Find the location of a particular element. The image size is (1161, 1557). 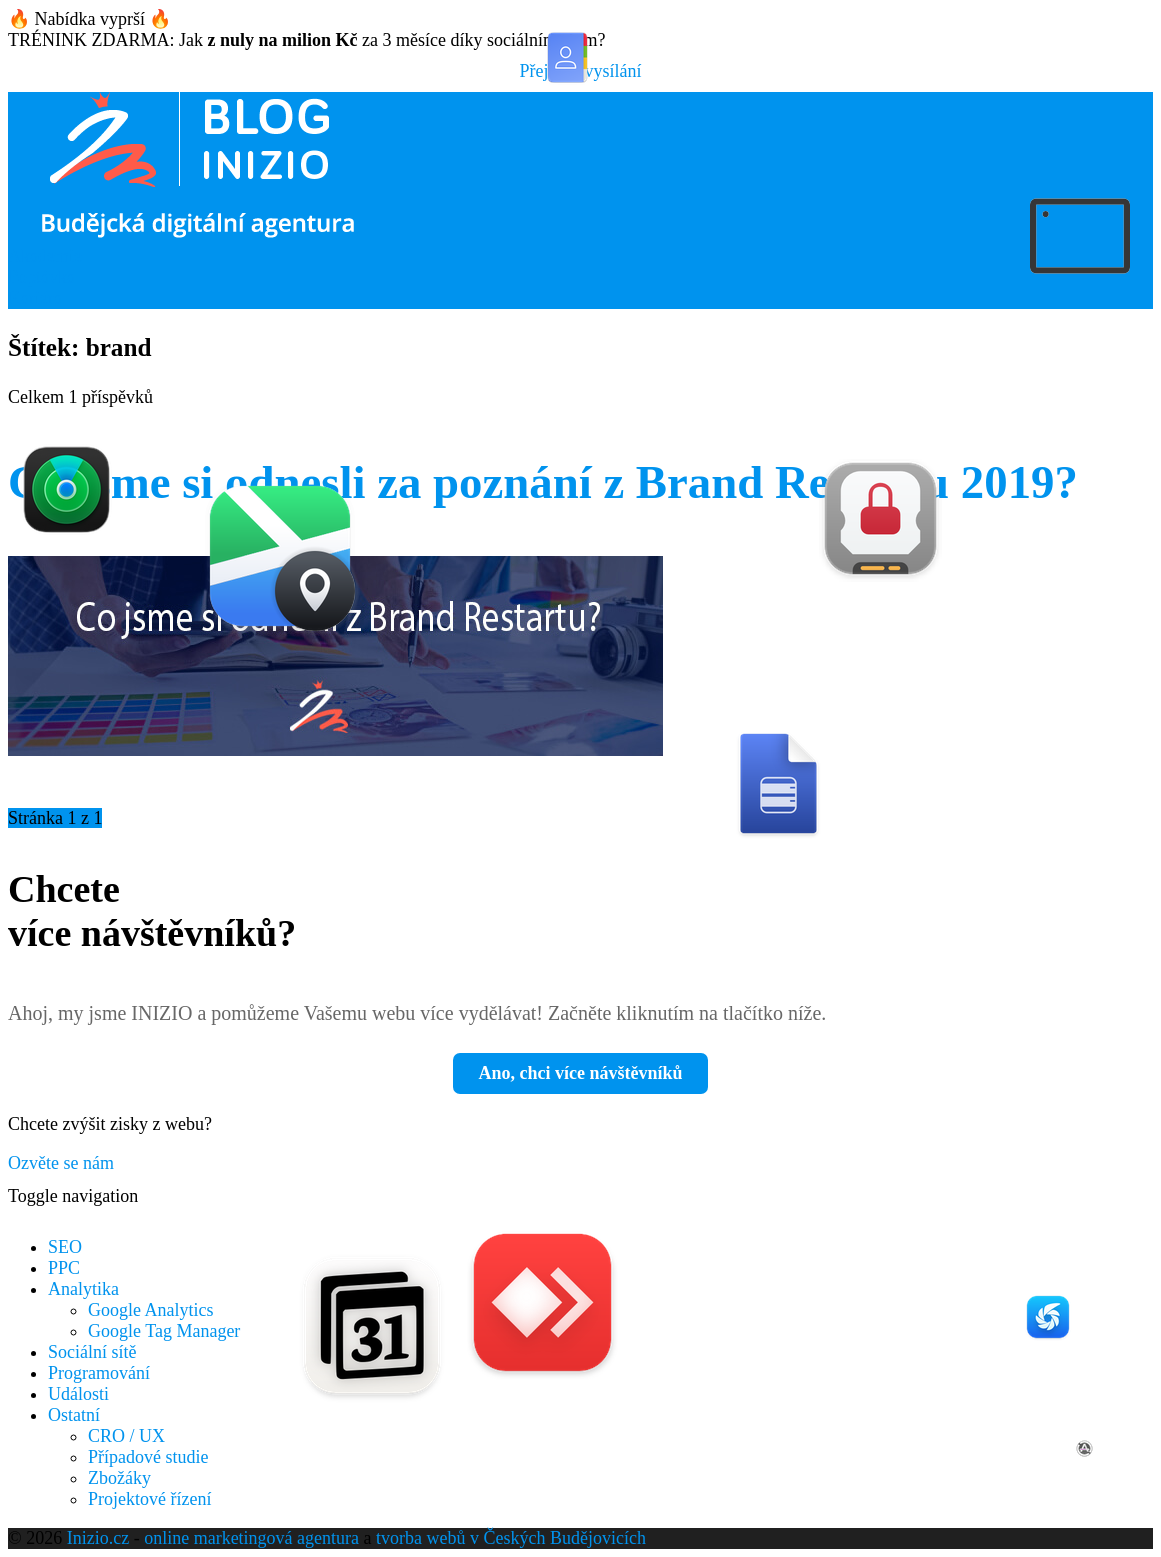

indicates tablet device connected is located at coordinates (1080, 236).